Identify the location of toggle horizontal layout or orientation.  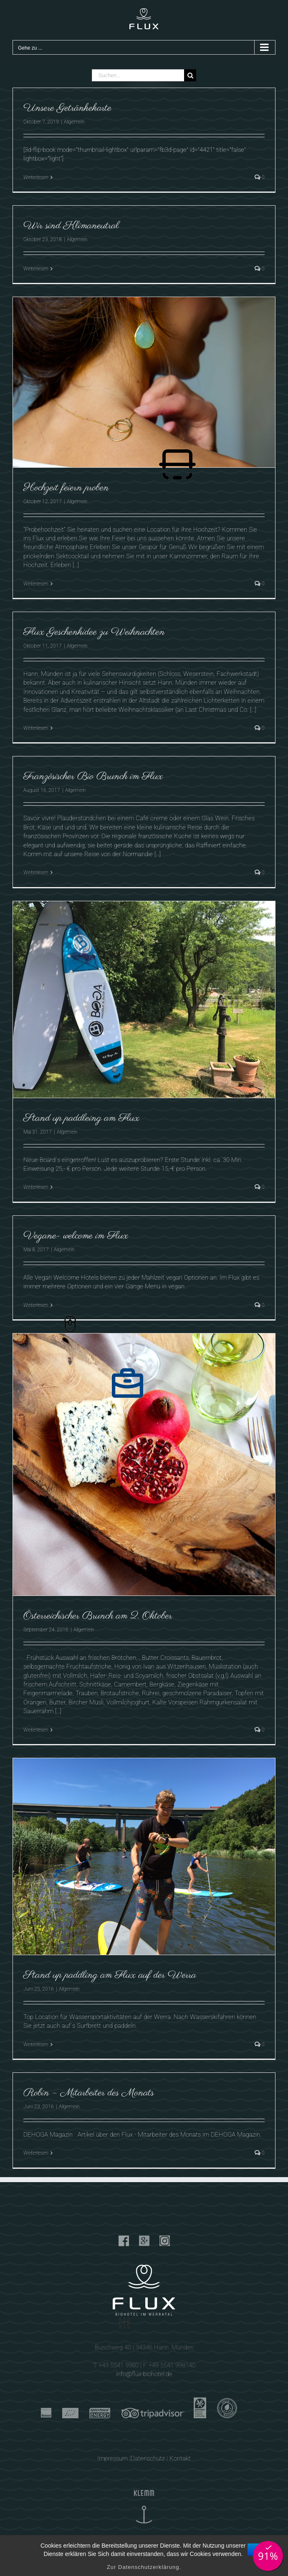
(177, 464).